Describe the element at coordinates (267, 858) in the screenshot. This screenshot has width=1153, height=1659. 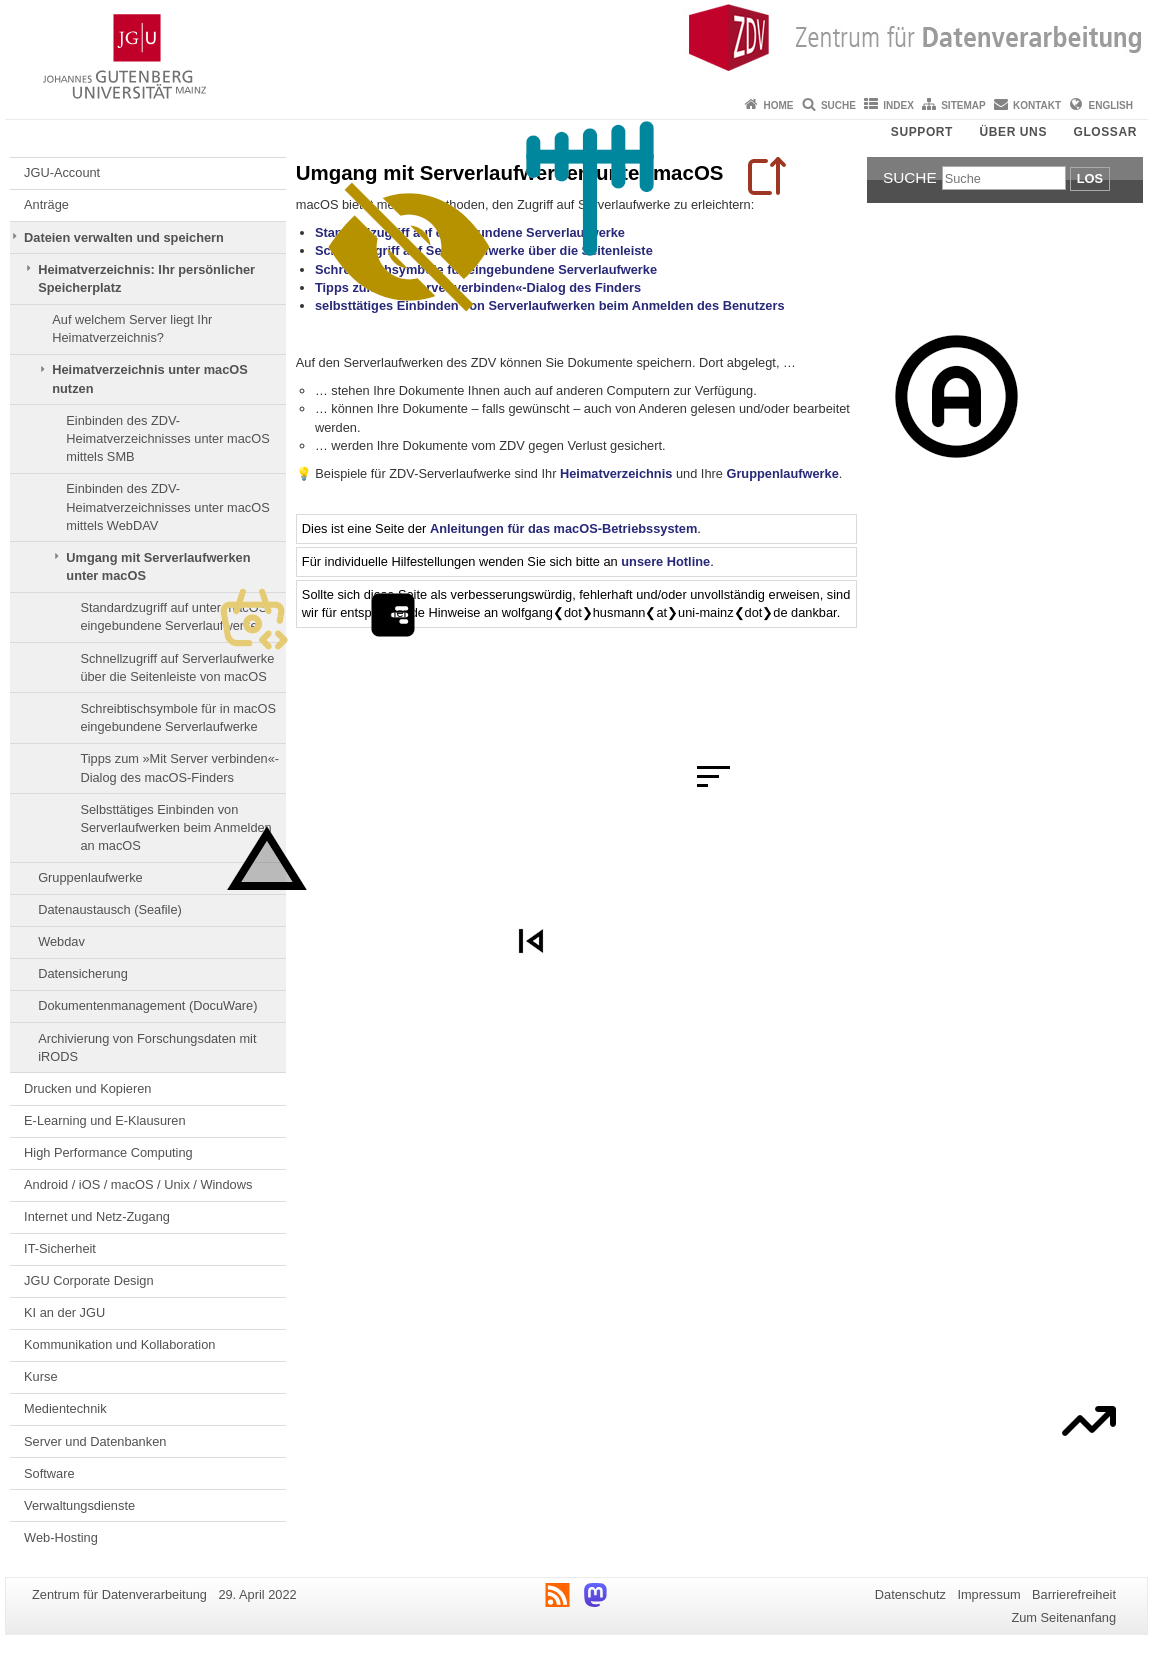
I see `view revision or change history` at that location.